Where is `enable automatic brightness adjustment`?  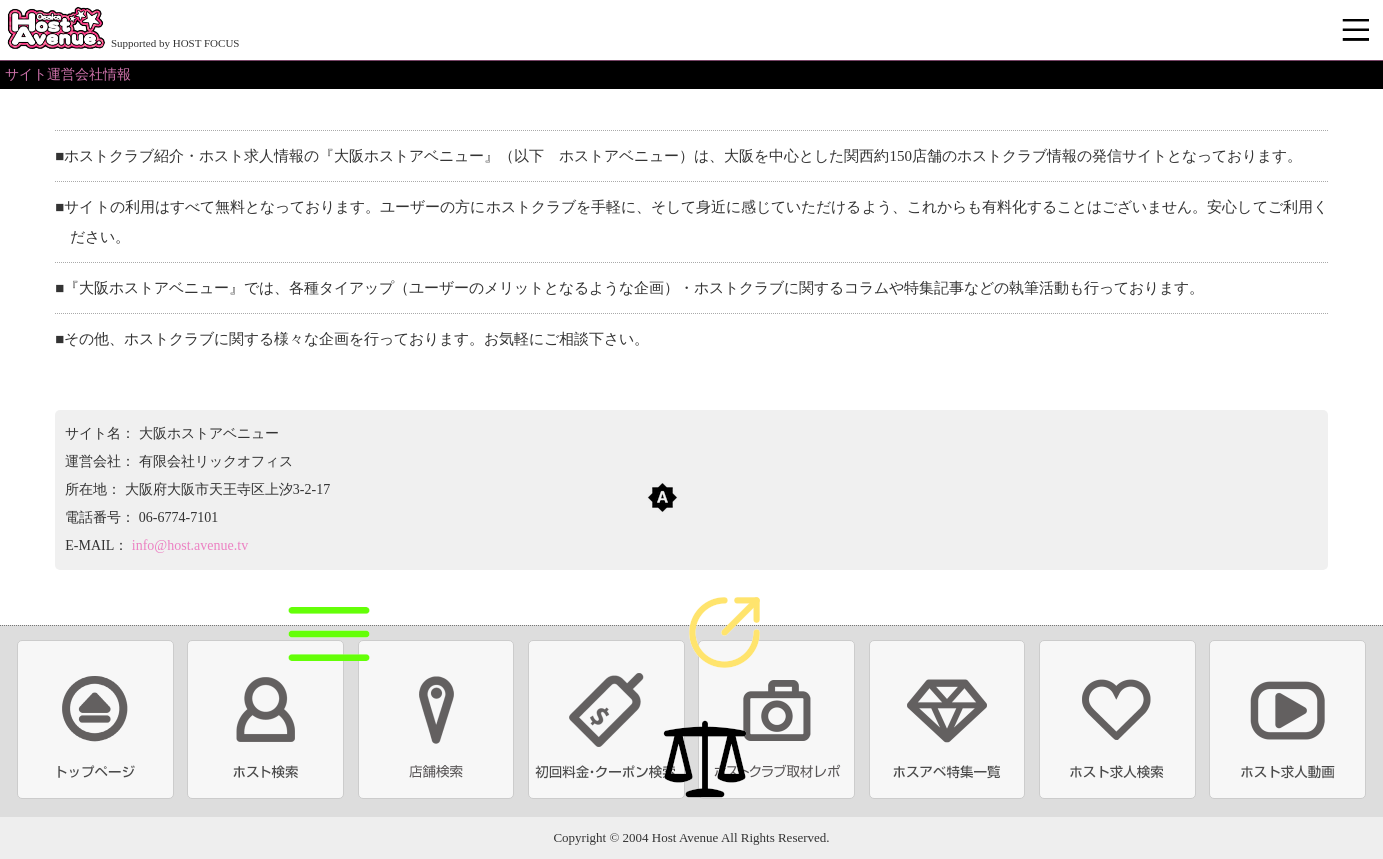 enable automatic brightness adjustment is located at coordinates (662, 497).